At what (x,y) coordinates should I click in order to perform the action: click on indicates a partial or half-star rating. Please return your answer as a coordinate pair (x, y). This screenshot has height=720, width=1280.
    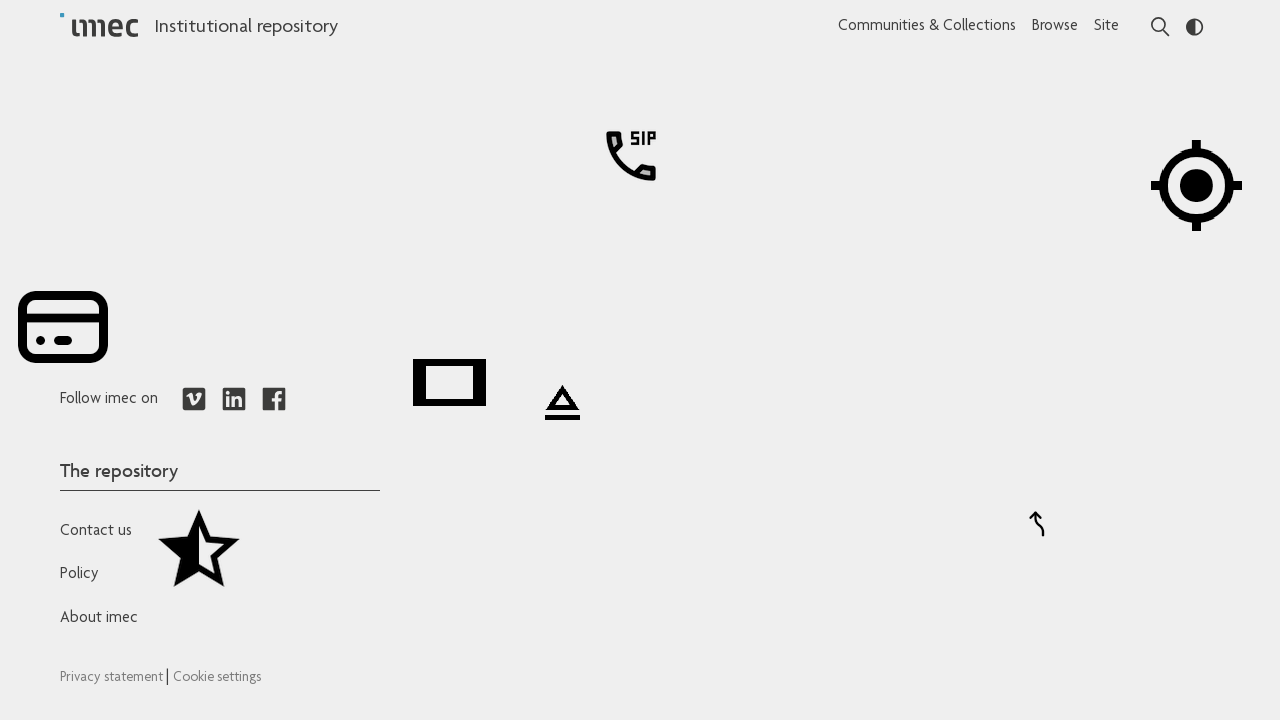
    Looking at the image, I should click on (199, 550).